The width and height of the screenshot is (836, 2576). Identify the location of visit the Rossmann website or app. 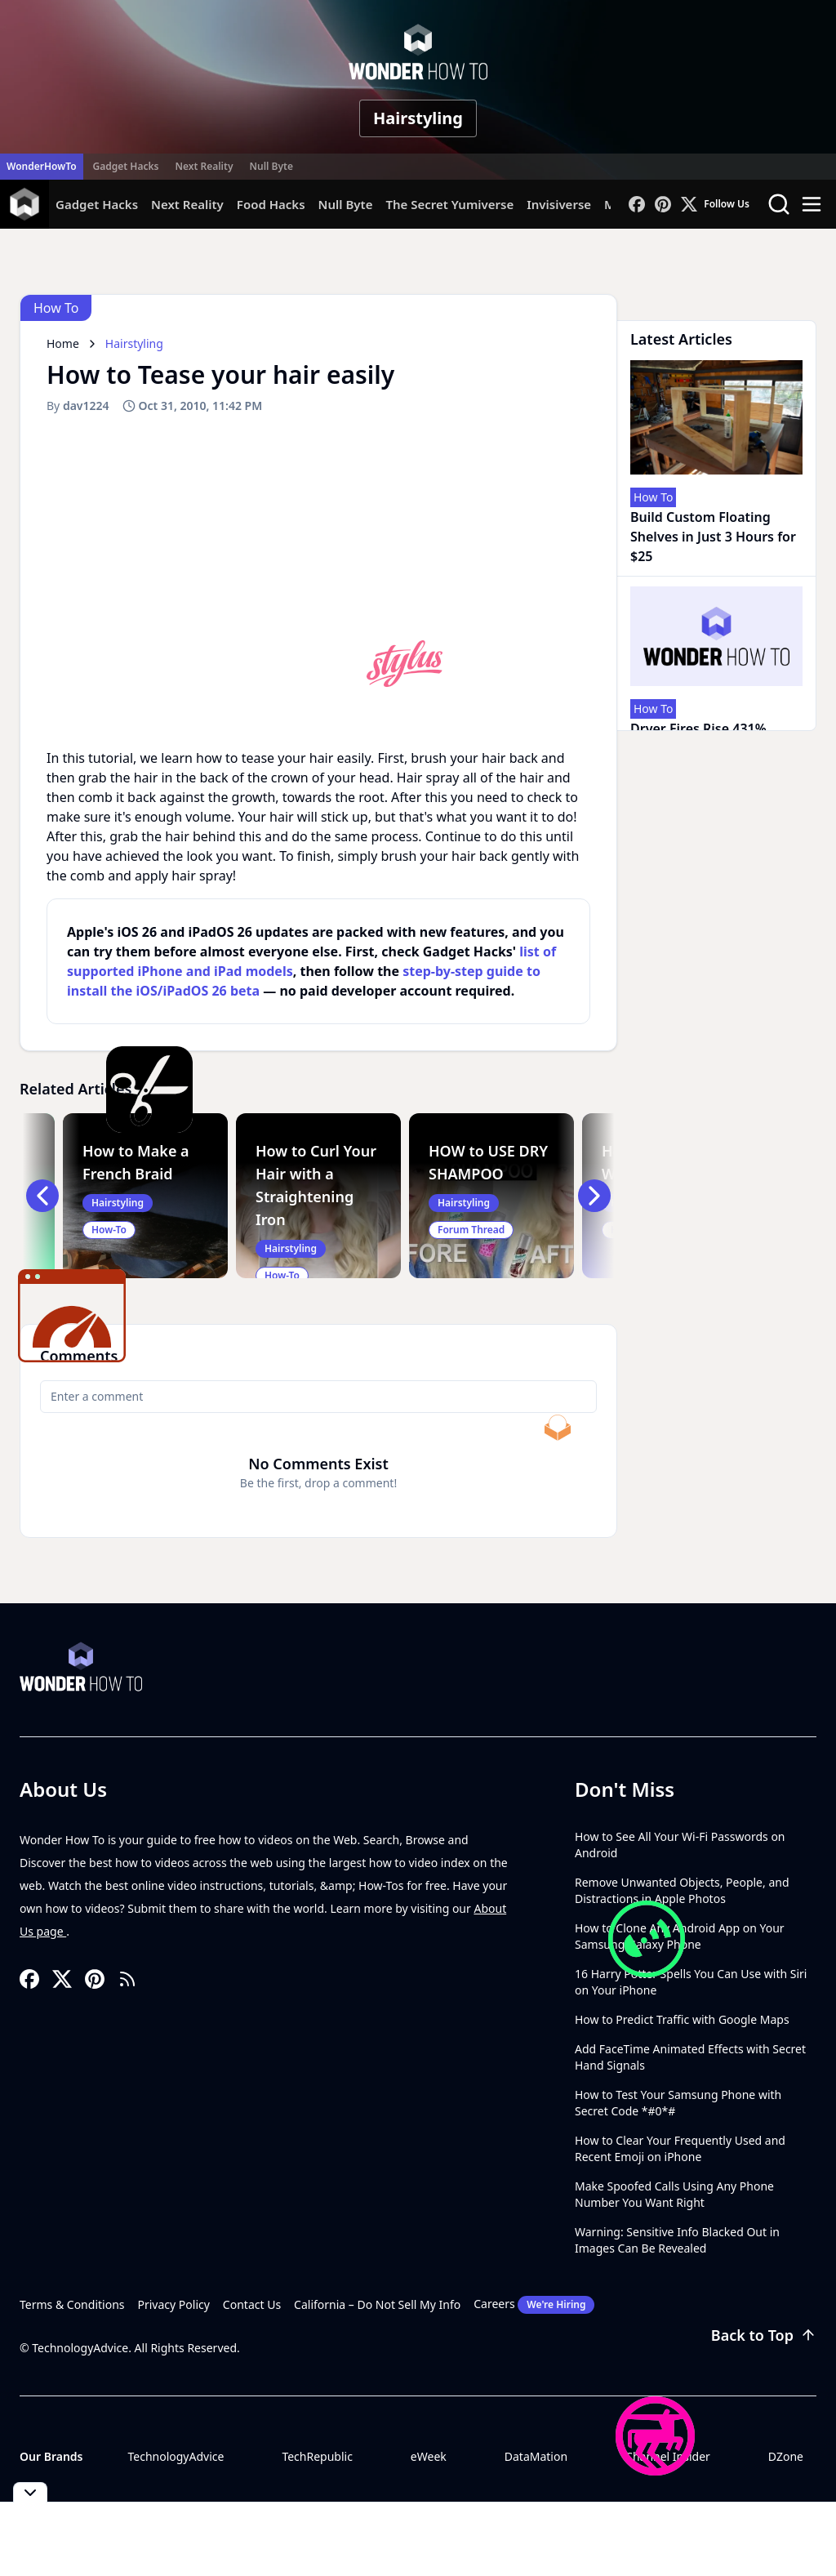
(655, 2436).